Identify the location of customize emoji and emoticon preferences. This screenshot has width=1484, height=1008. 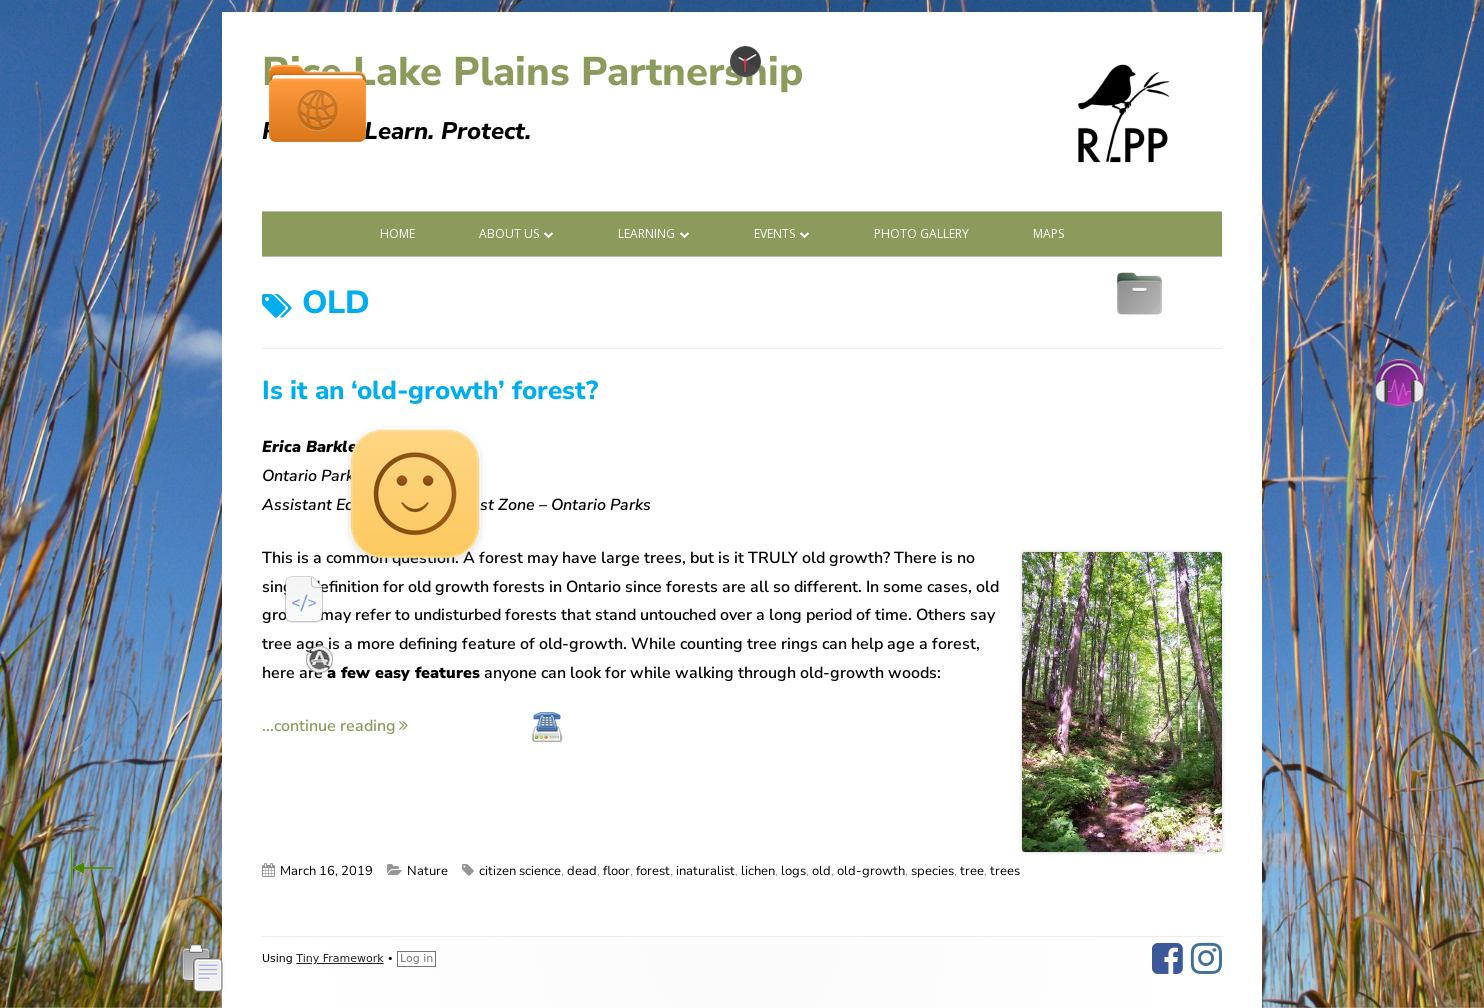
(415, 496).